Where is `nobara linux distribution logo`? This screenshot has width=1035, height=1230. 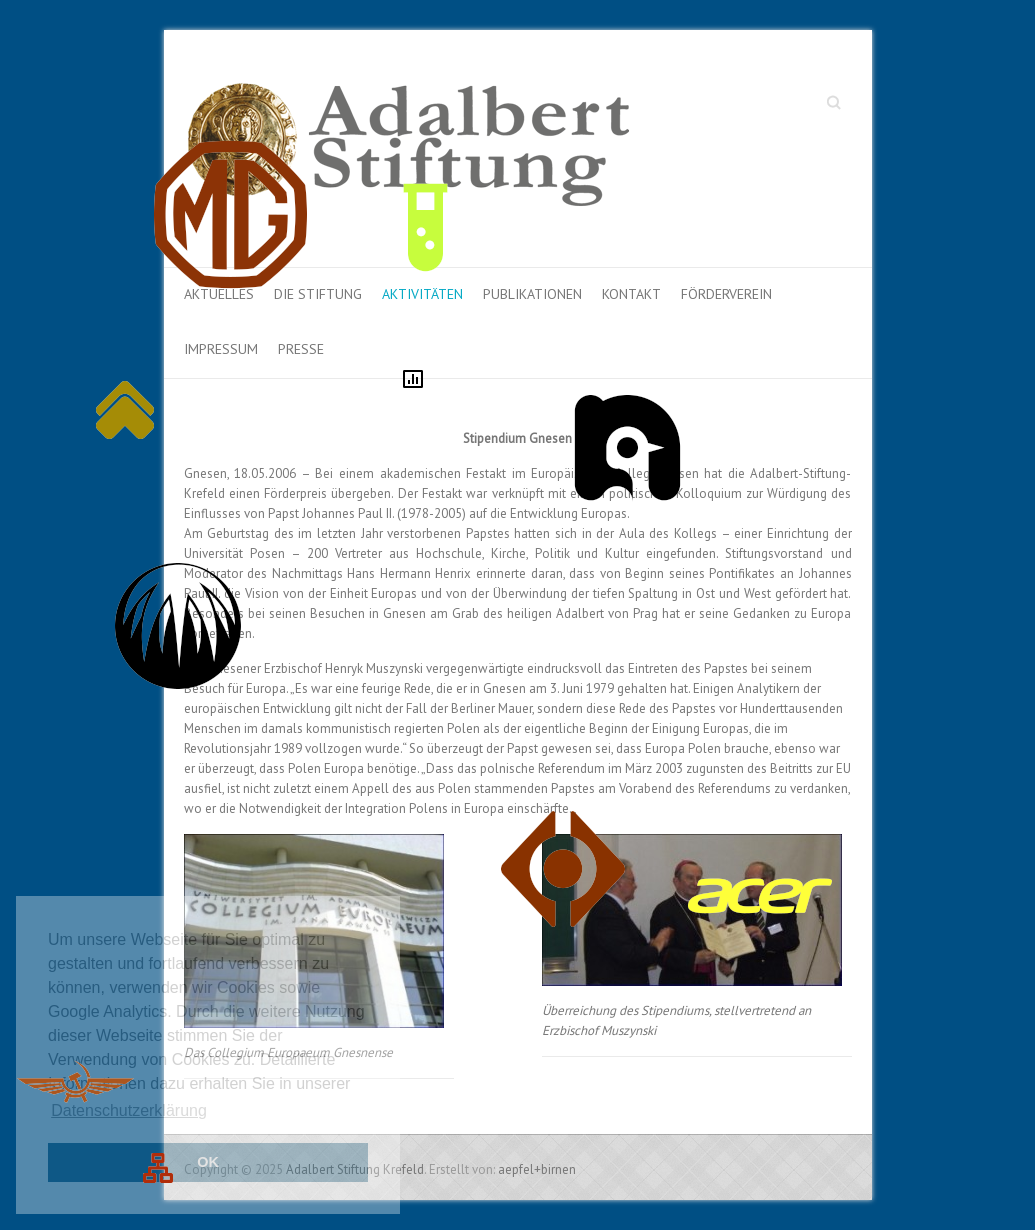 nobara linux distribution logo is located at coordinates (627, 448).